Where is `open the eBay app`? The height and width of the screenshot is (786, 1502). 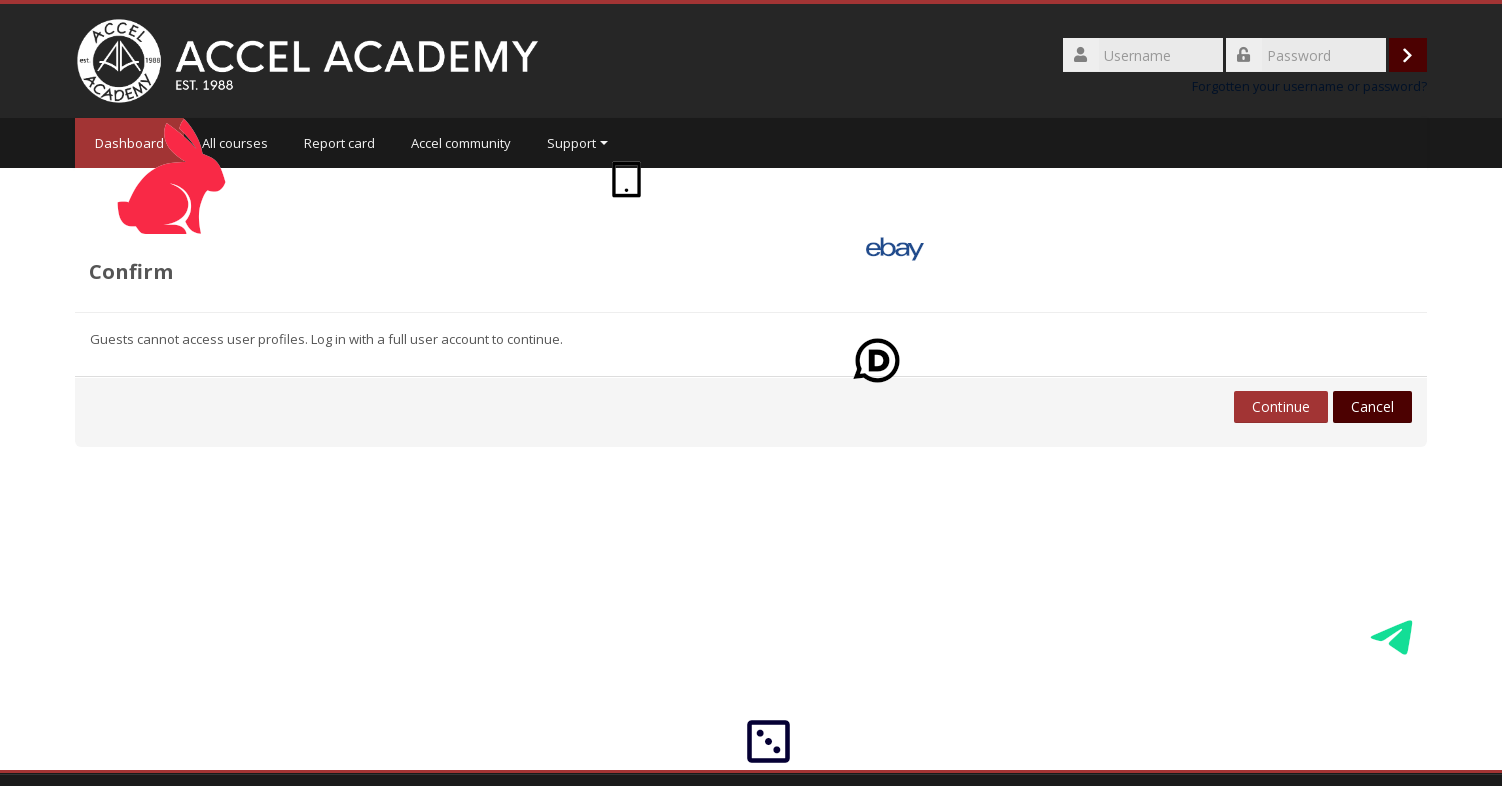
open the eBay app is located at coordinates (895, 249).